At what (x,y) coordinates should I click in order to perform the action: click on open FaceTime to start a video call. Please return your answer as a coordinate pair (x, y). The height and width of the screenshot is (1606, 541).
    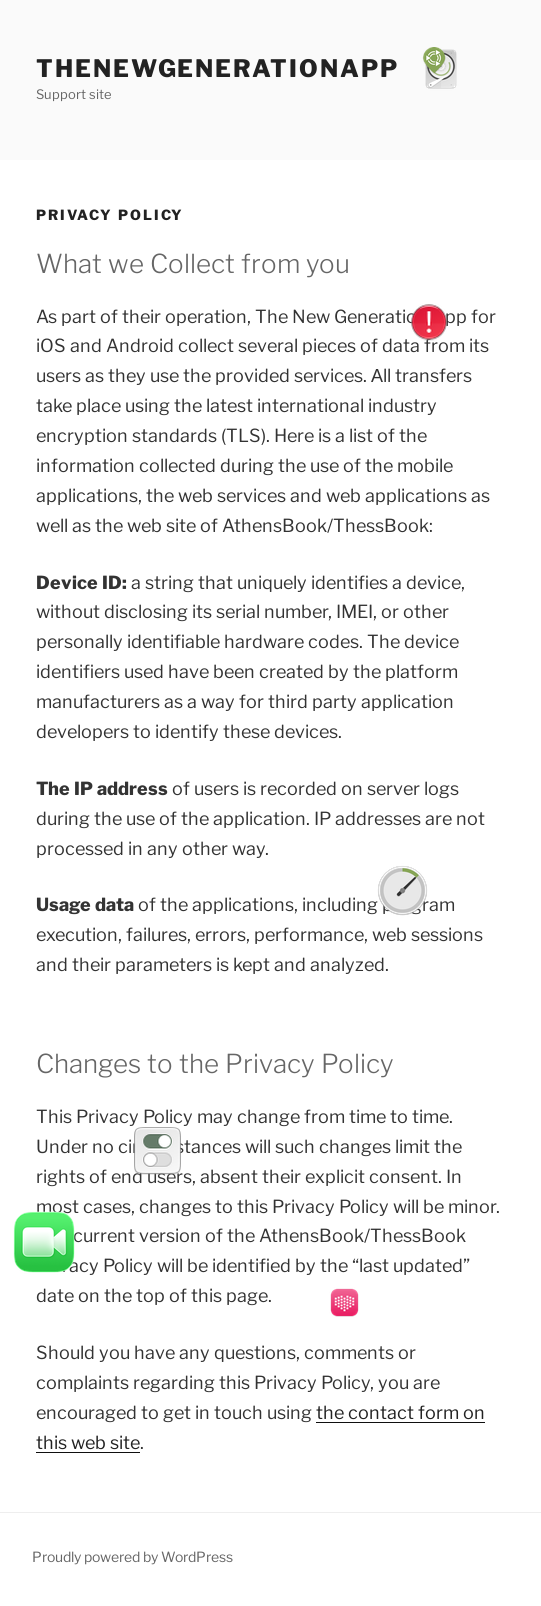
    Looking at the image, I should click on (44, 1242).